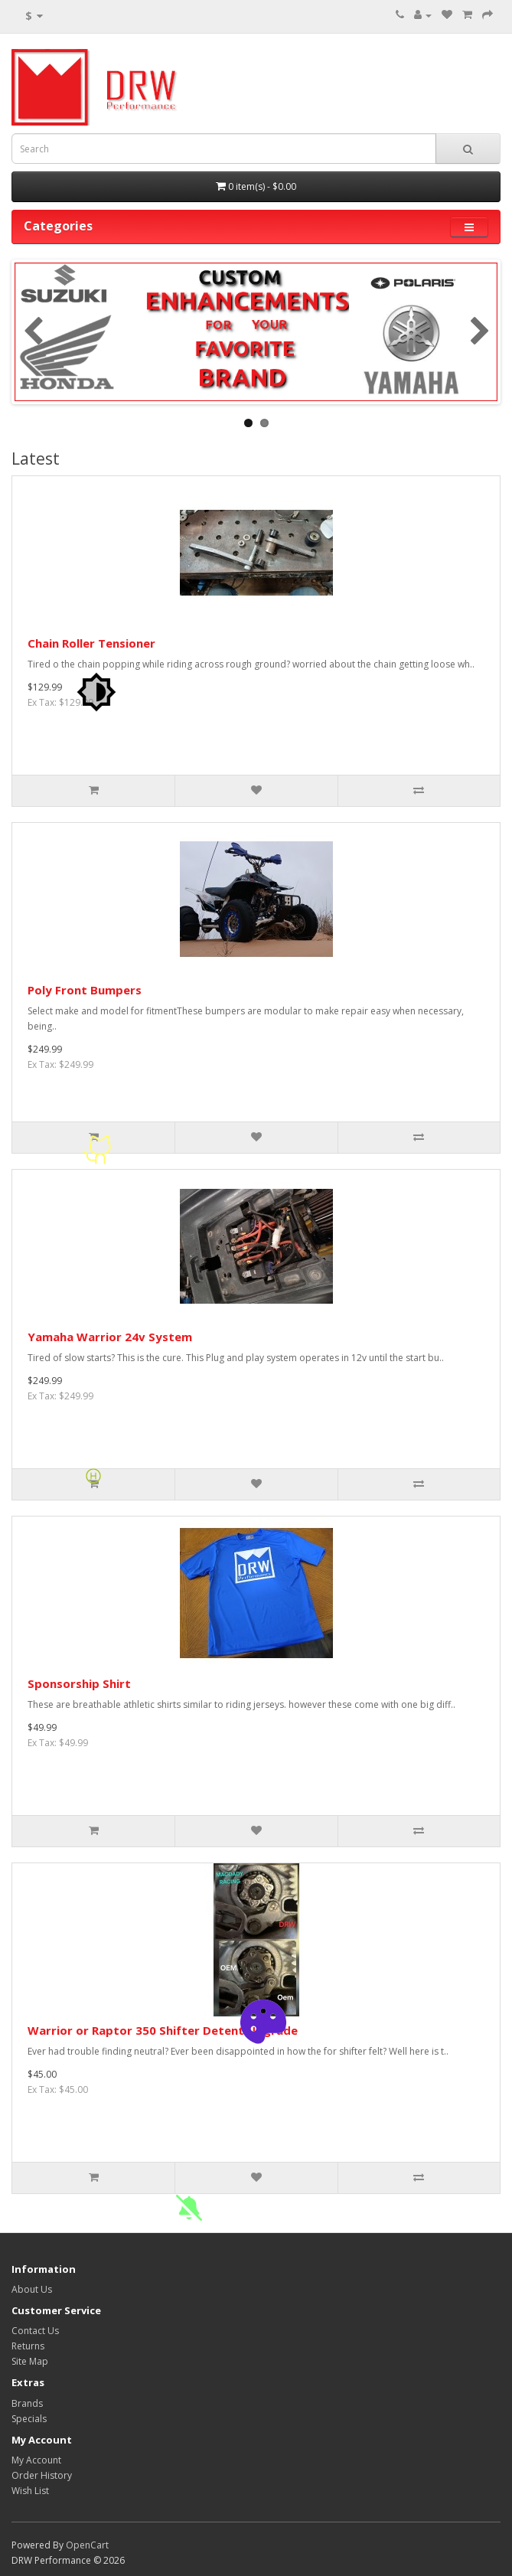 This screenshot has height=2576, width=512. What do you see at coordinates (189, 2208) in the screenshot?
I see `mute notifications` at bounding box center [189, 2208].